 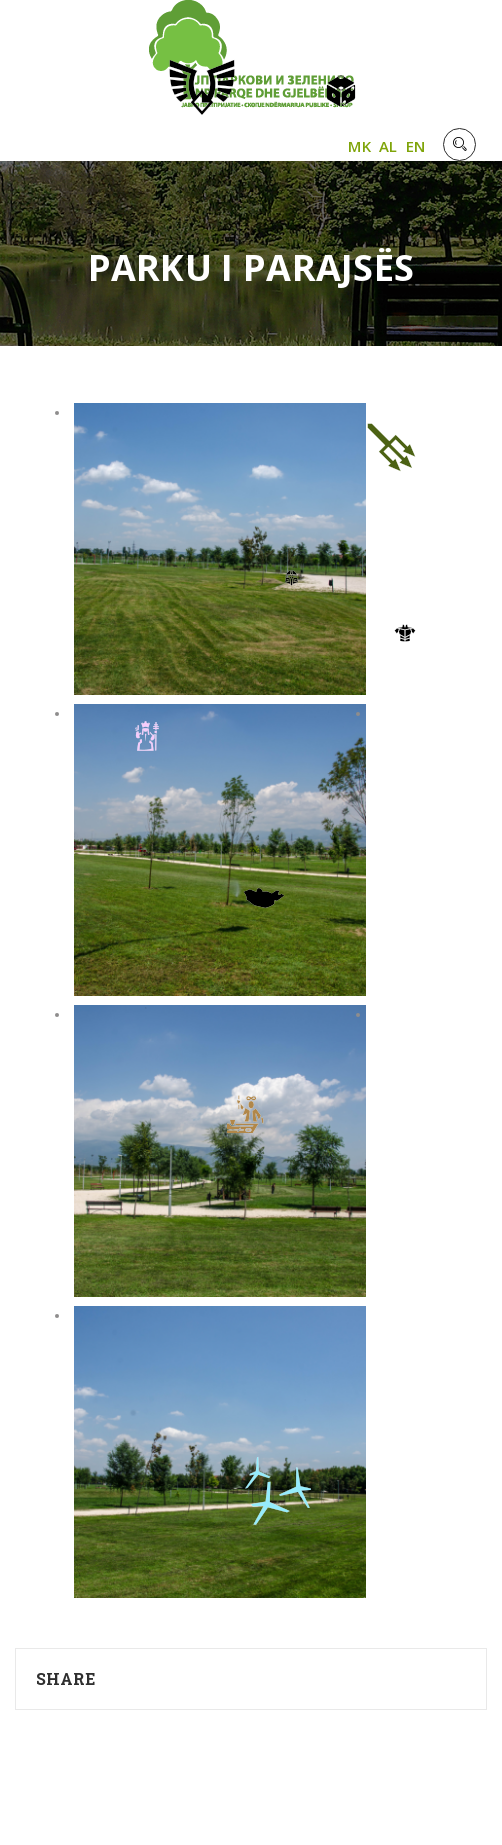 I want to click on select knight or warrior class, so click(x=291, y=577).